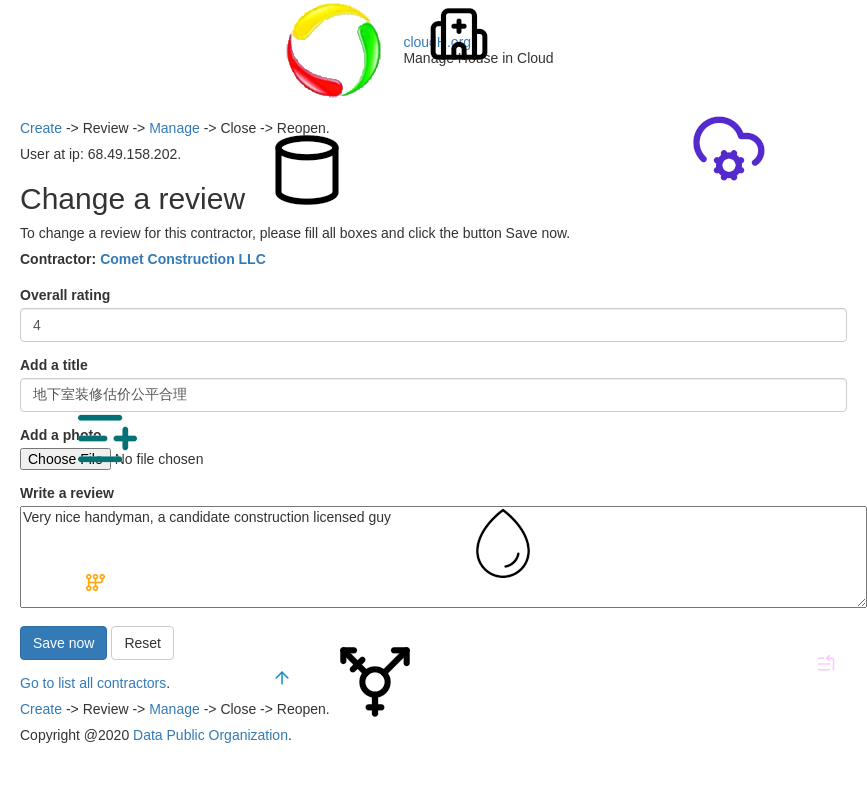 This screenshot has height=789, width=867. What do you see at coordinates (503, 546) in the screenshot?
I see `adjust water or hydration settings` at bounding box center [503, 546].